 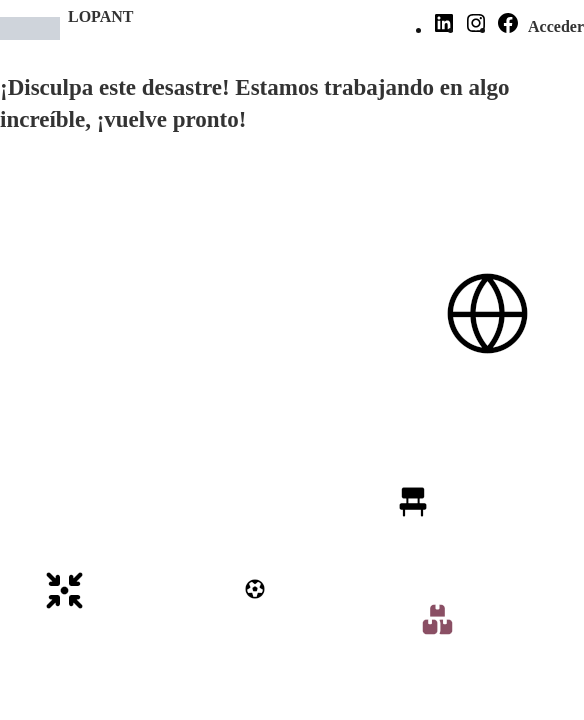 I want to click on access sports or football-related content, so click(x=255, y=589).